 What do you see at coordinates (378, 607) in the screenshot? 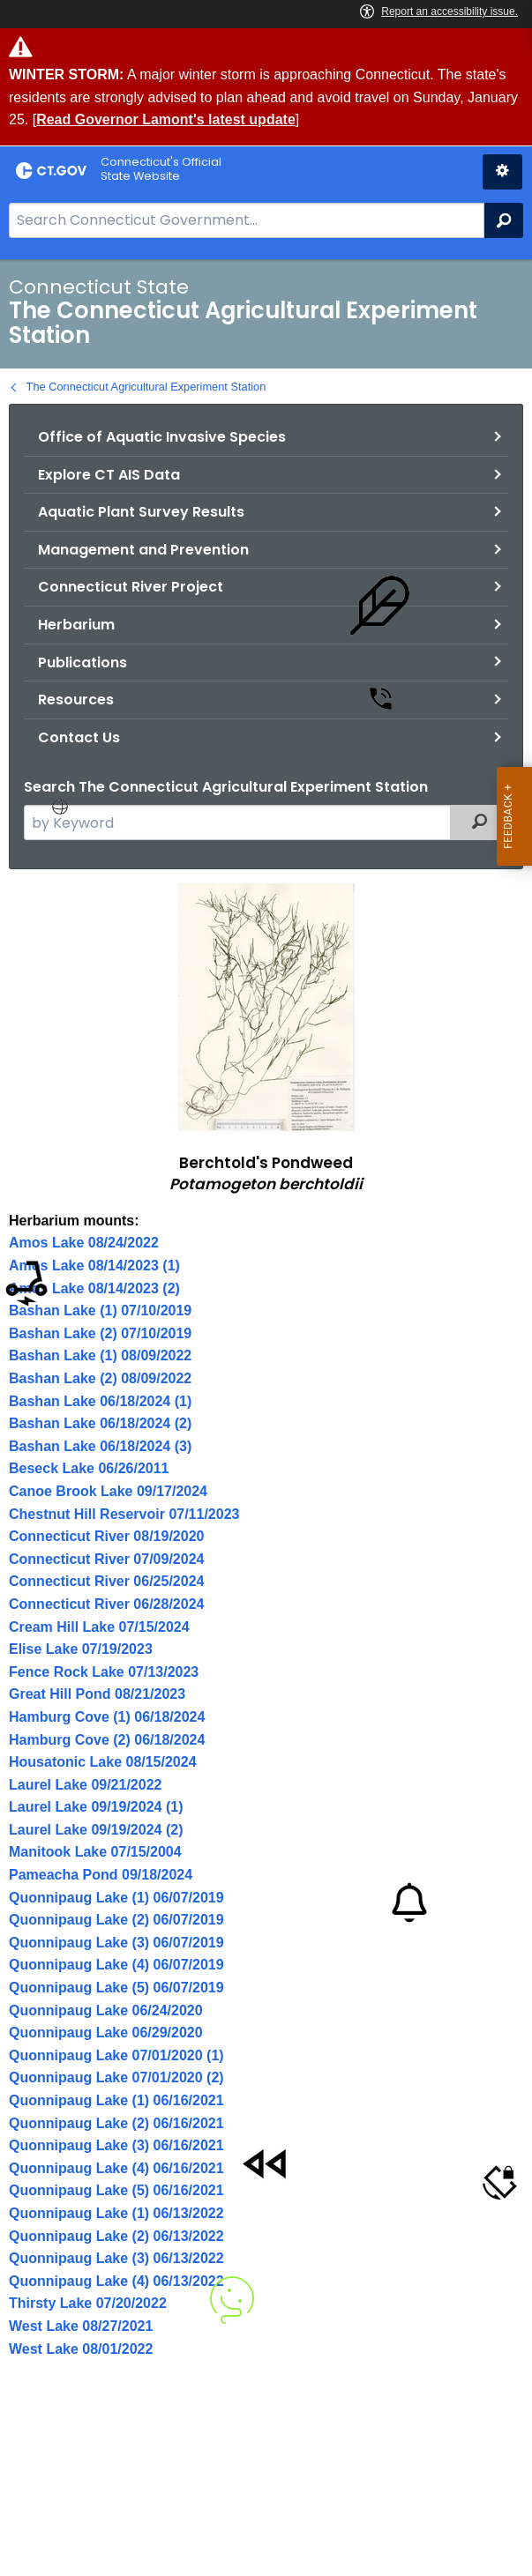
I see `compose a new message or note` at bounding box center [378, 607].